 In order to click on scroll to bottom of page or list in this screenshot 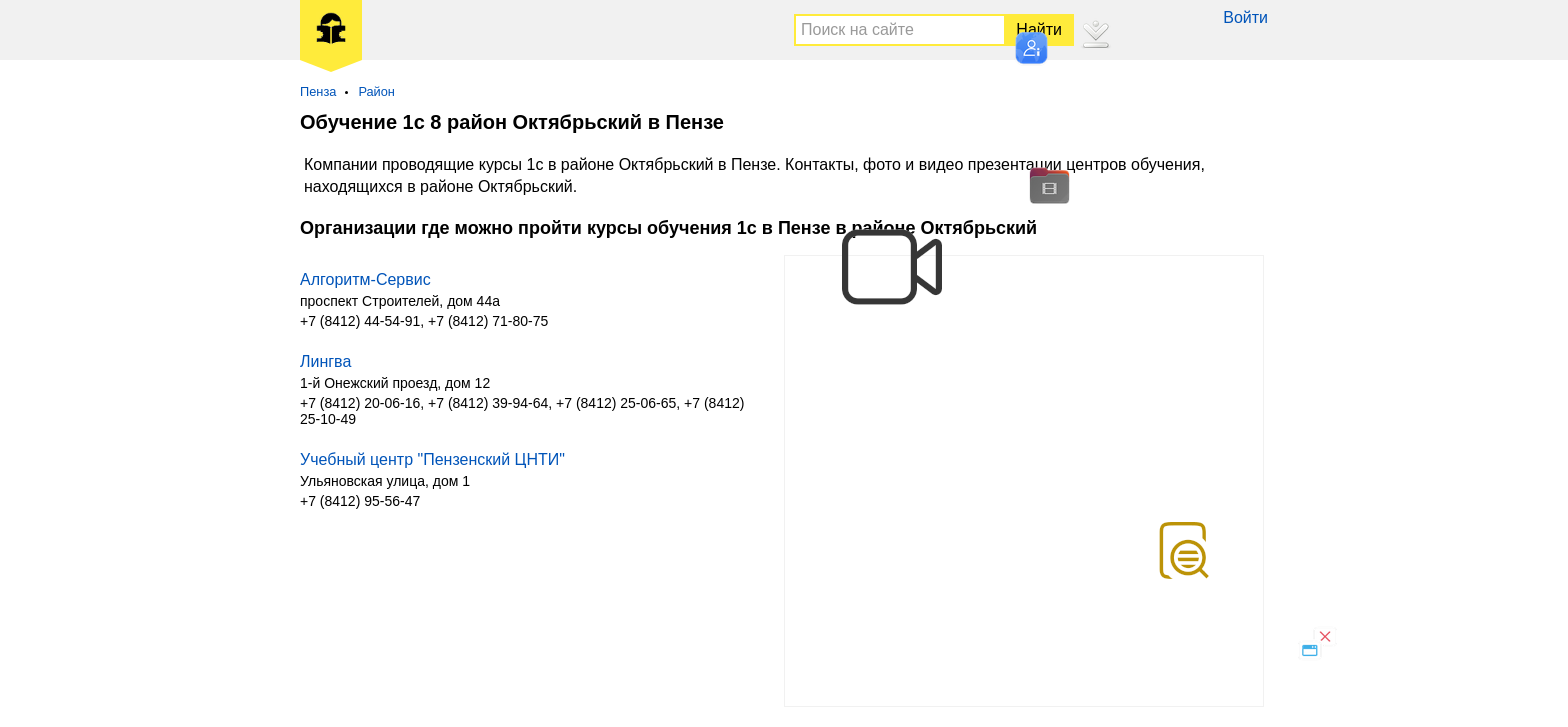, I will do `click(1095, 34)`.